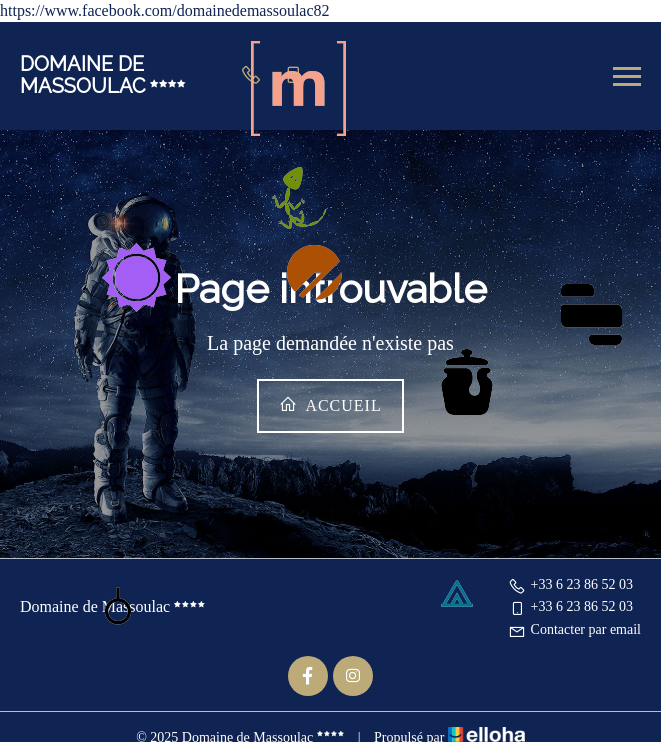 The height and width of the screenshot is (742, 661). What do you see at coordinates (298, 88) in the screenshot?
I see `open matrix messaging app` at bounding box center [298, 88].